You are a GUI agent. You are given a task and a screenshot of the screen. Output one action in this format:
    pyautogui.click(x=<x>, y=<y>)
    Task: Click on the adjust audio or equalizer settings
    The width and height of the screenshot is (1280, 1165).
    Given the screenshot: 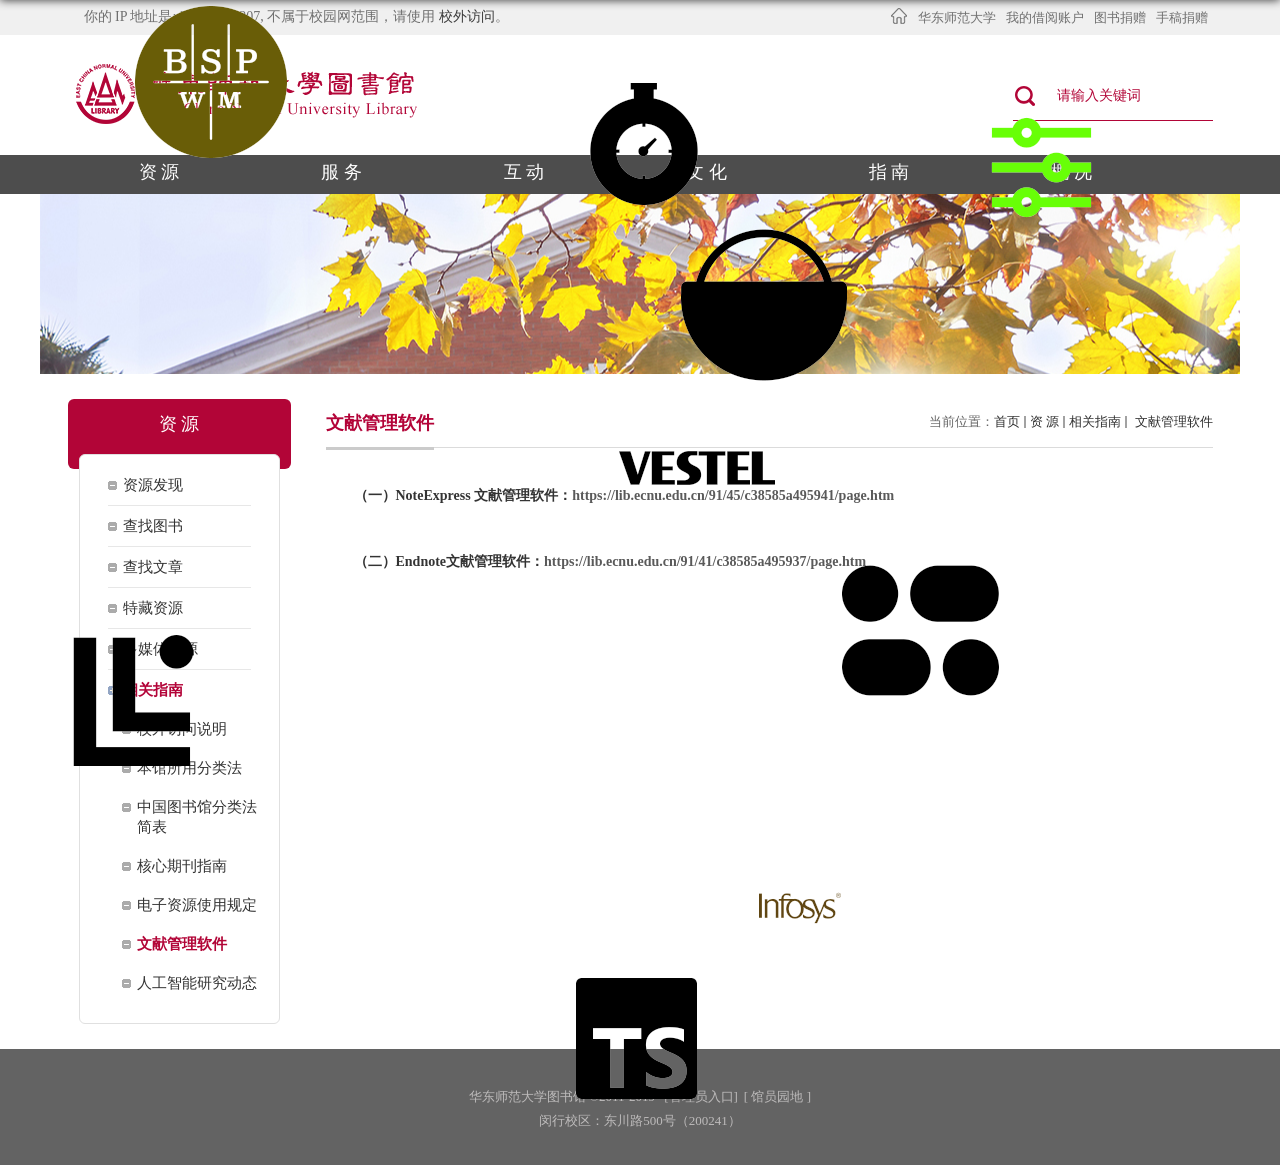 What is the action you would take?
    pyautogui.click(x=1041, y=167)
    